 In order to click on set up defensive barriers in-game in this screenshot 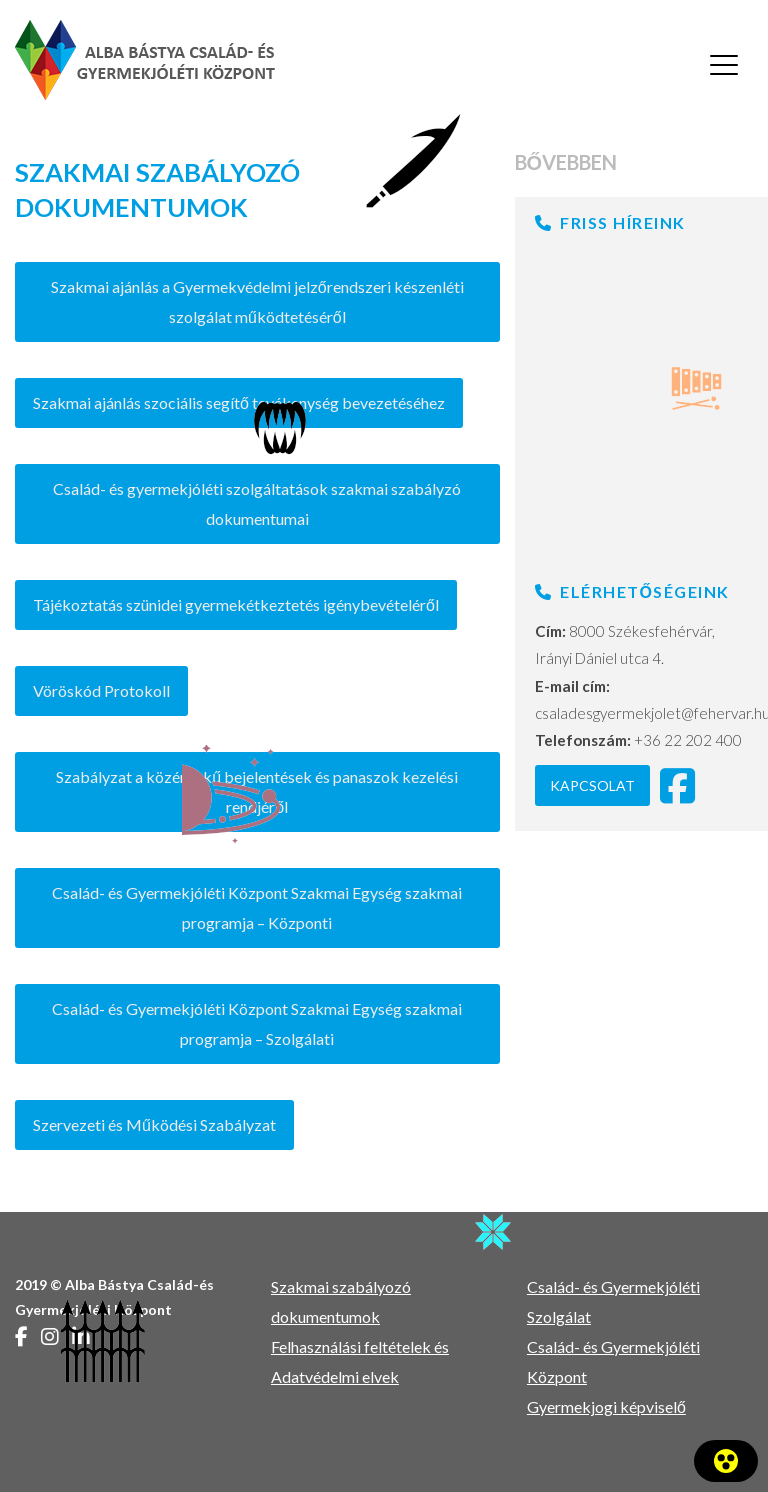, I will do `click(102, 1340)`.